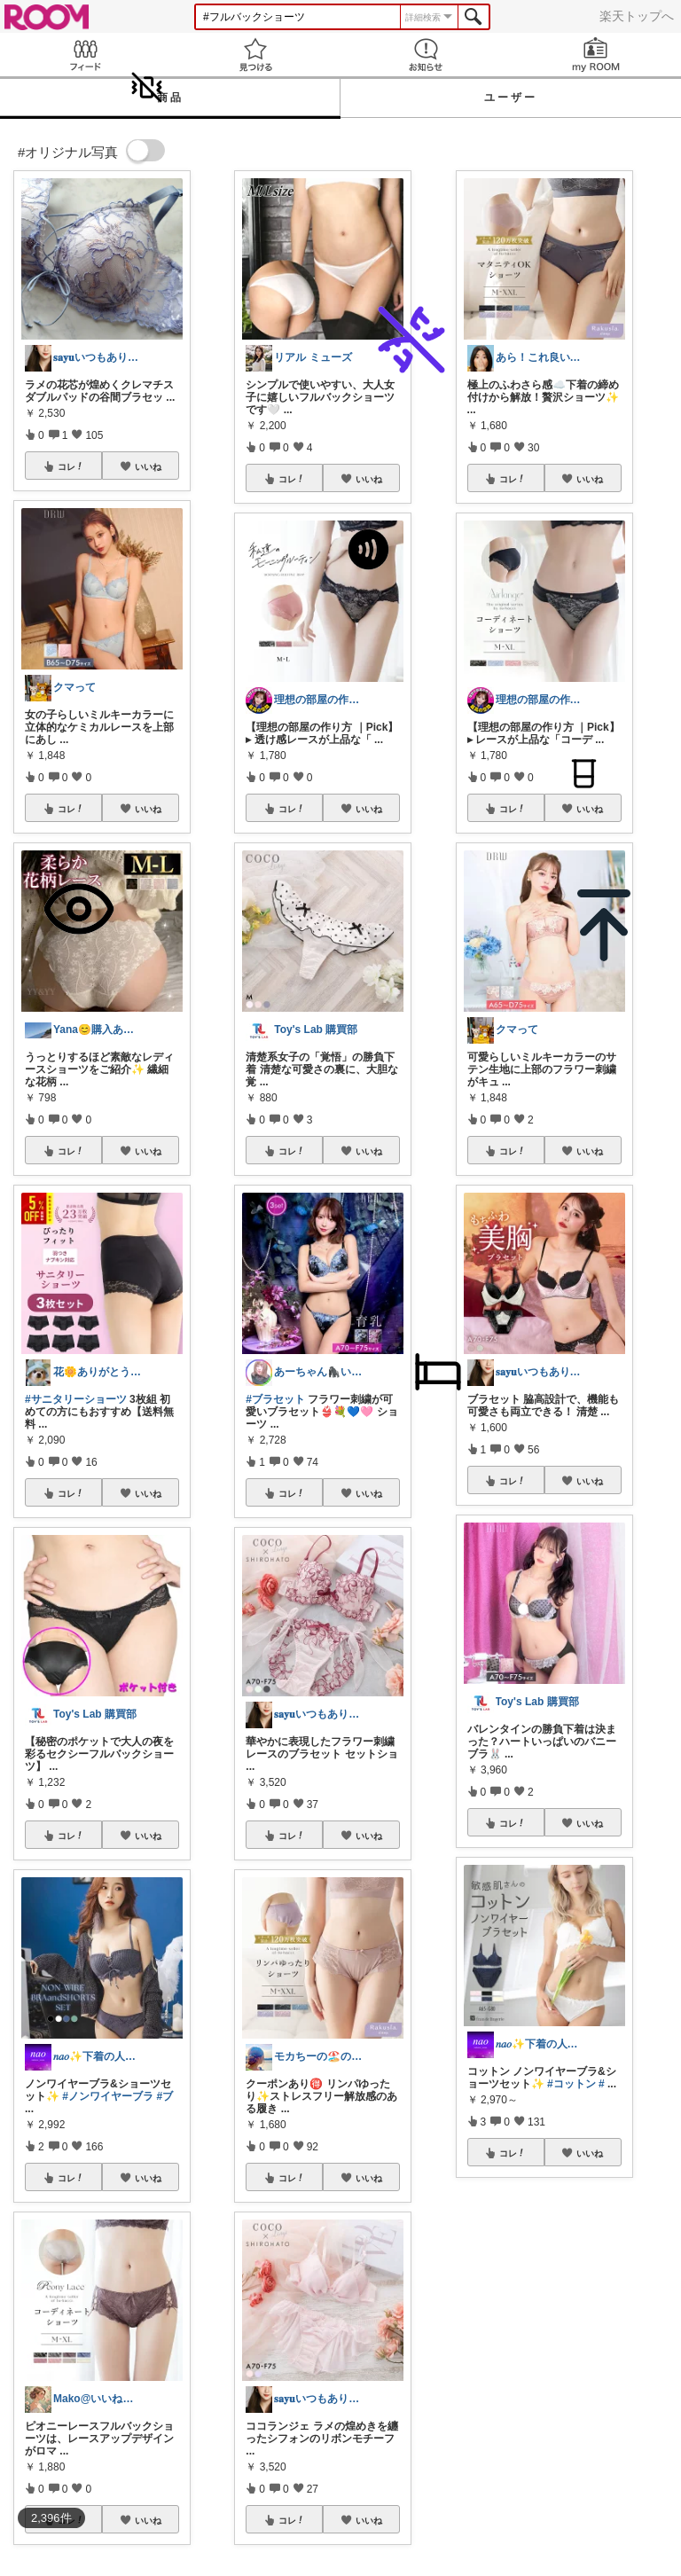  Describe the element at coordinates (604, 924) in the screenshot. I see `move item to top of list` at that location.